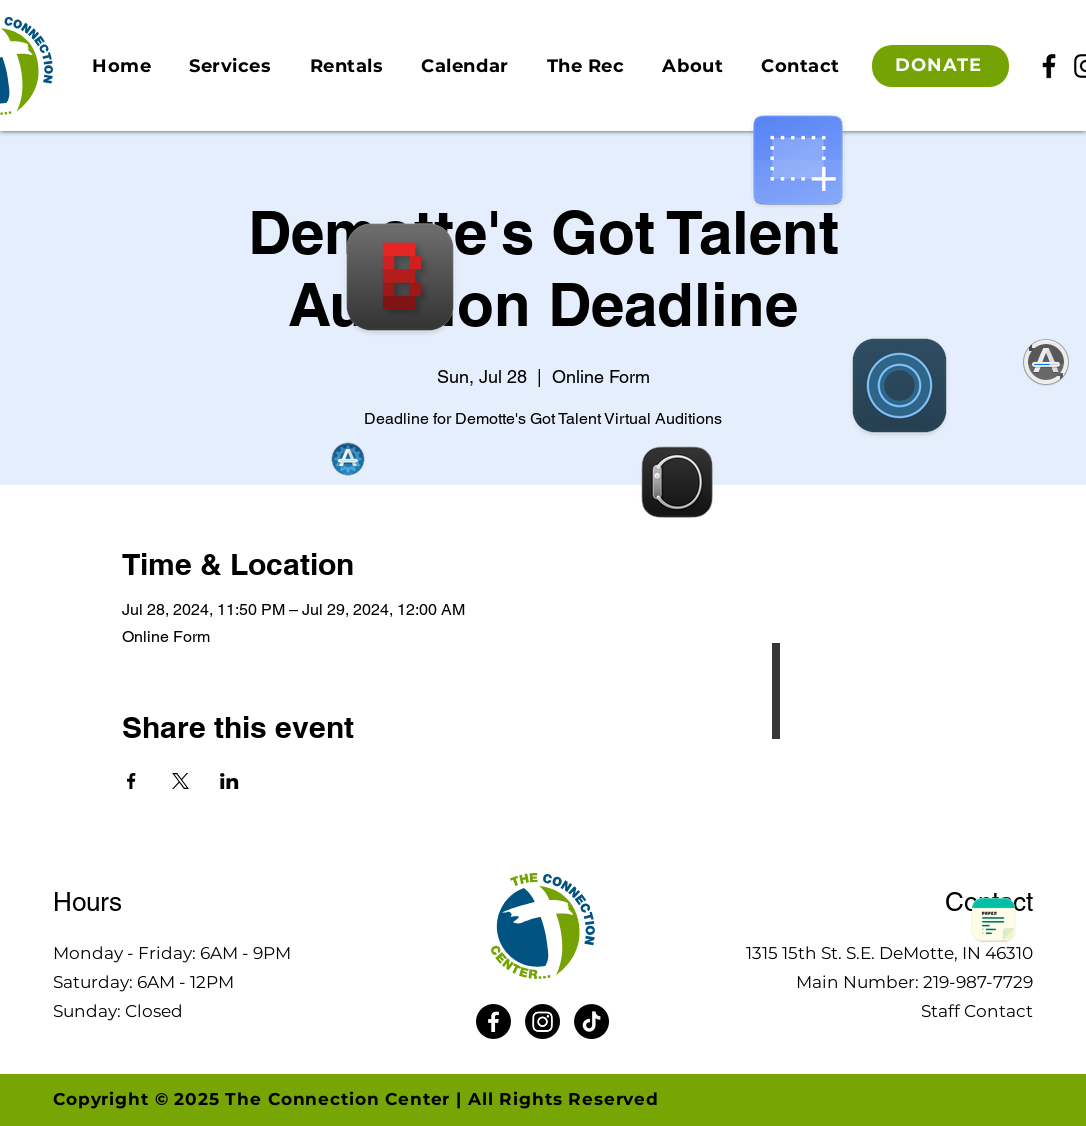 The image size is (1086, 1126). I want to click on open the software update manager, so click(1046, 362).